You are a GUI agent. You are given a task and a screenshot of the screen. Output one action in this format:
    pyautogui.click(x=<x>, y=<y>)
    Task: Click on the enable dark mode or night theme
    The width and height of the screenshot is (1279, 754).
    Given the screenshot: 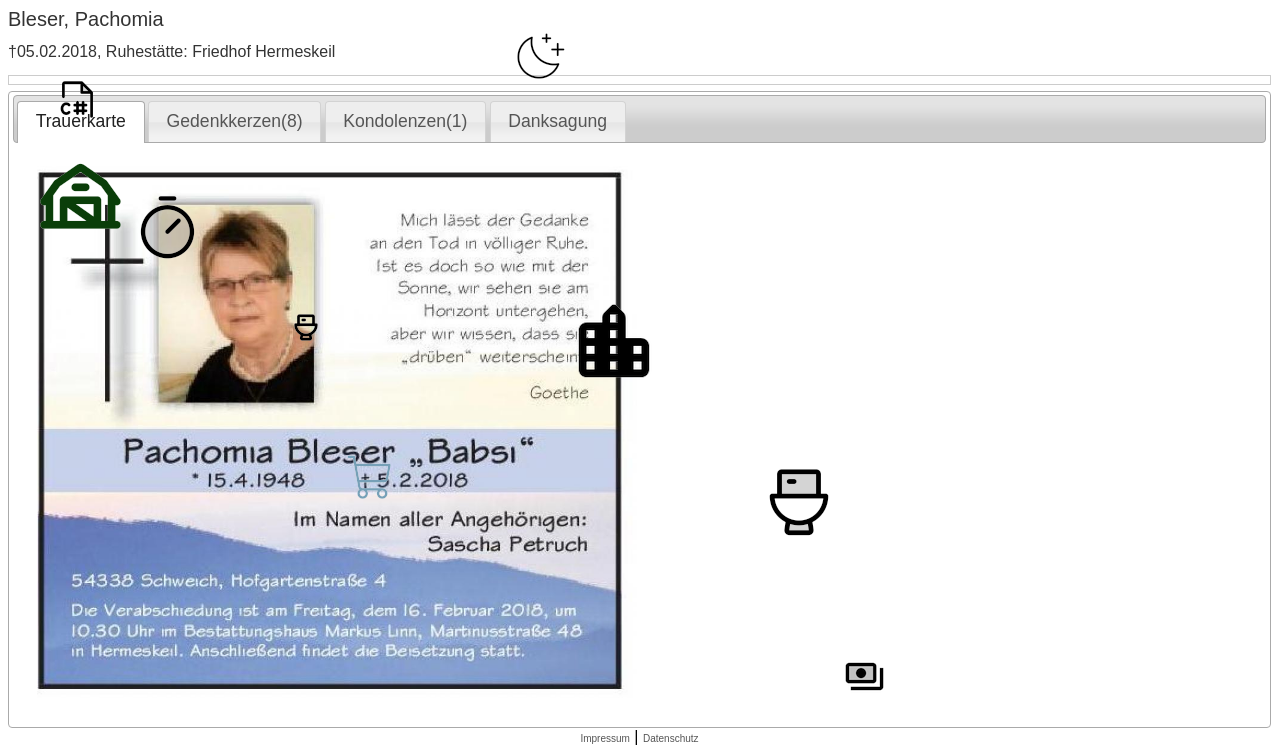 What is the action you would take?
    pyautogui.click(x=539, y=57)
    